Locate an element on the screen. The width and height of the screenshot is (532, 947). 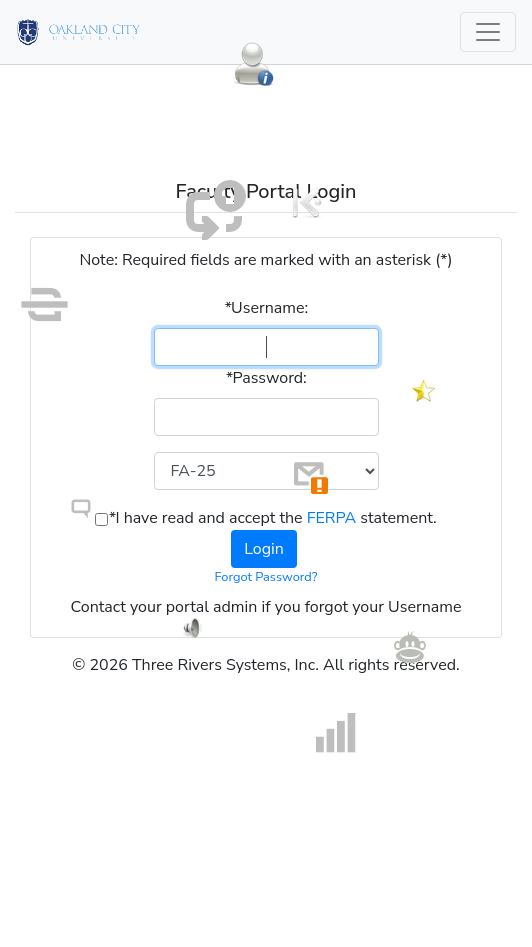
indicates a partial or half rating is located at coordinates (423, 391).